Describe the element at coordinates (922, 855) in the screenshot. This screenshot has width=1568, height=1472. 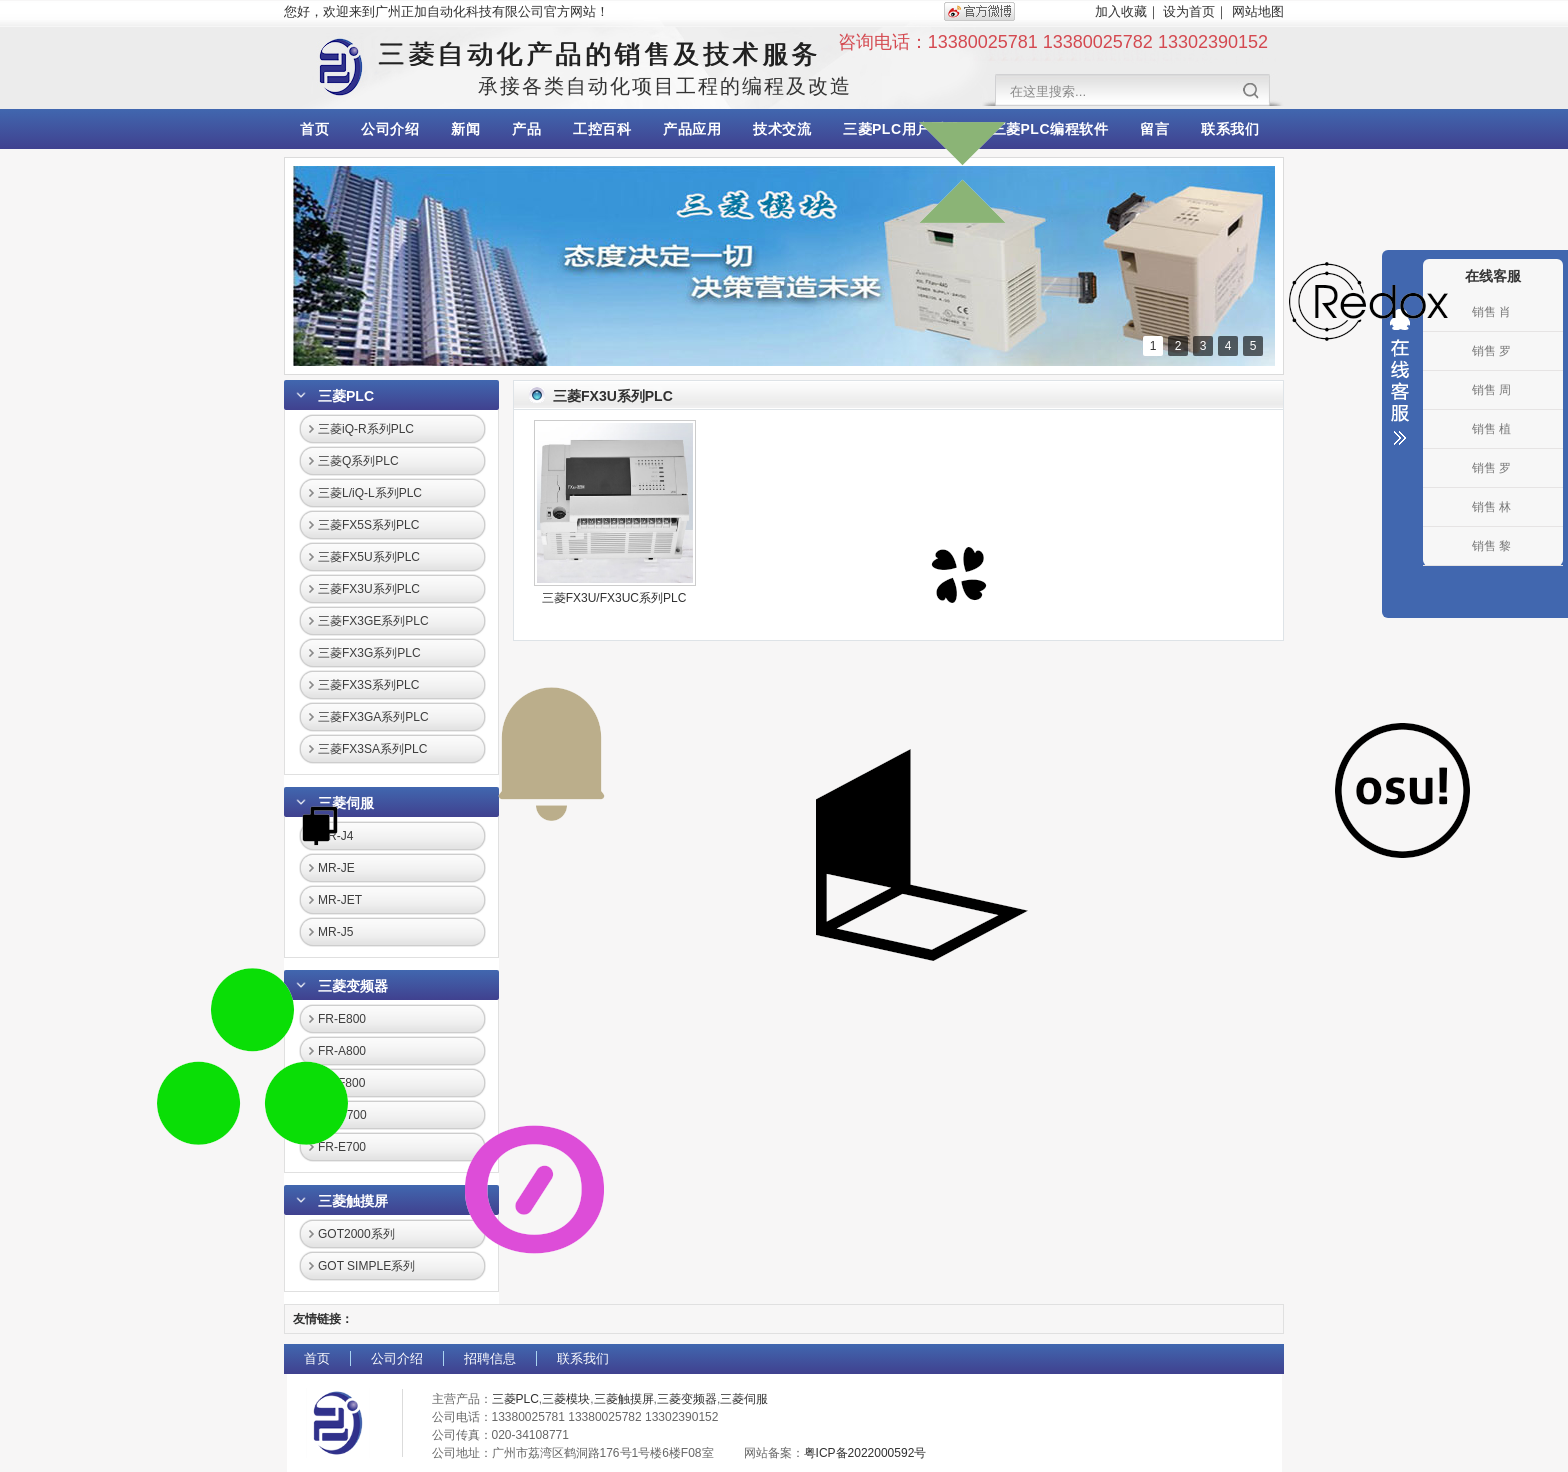
I see `visit nexon's website or services` at that location.